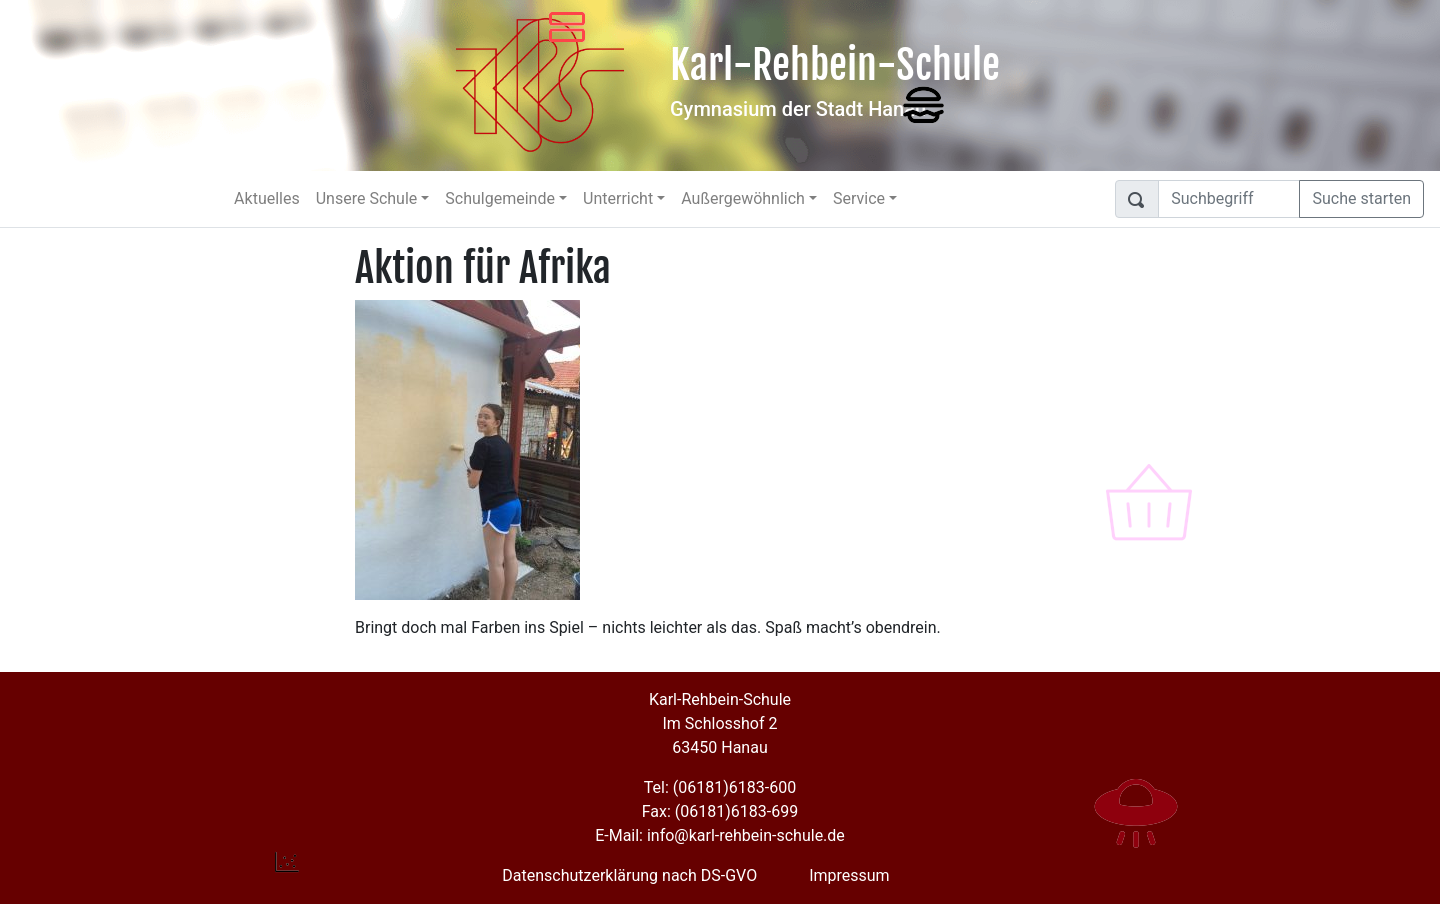  I want to click on view scatter plot data, so click(287, 862).